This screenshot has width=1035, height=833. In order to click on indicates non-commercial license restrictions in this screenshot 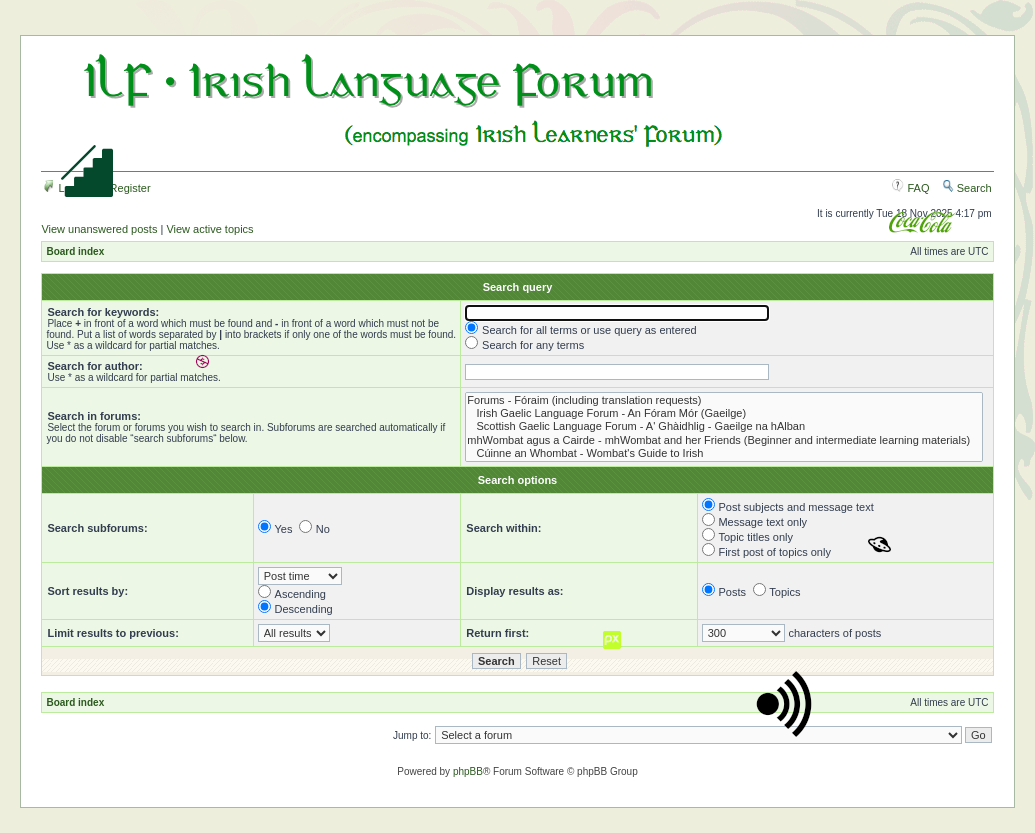, I will do `click(202, 361)`.